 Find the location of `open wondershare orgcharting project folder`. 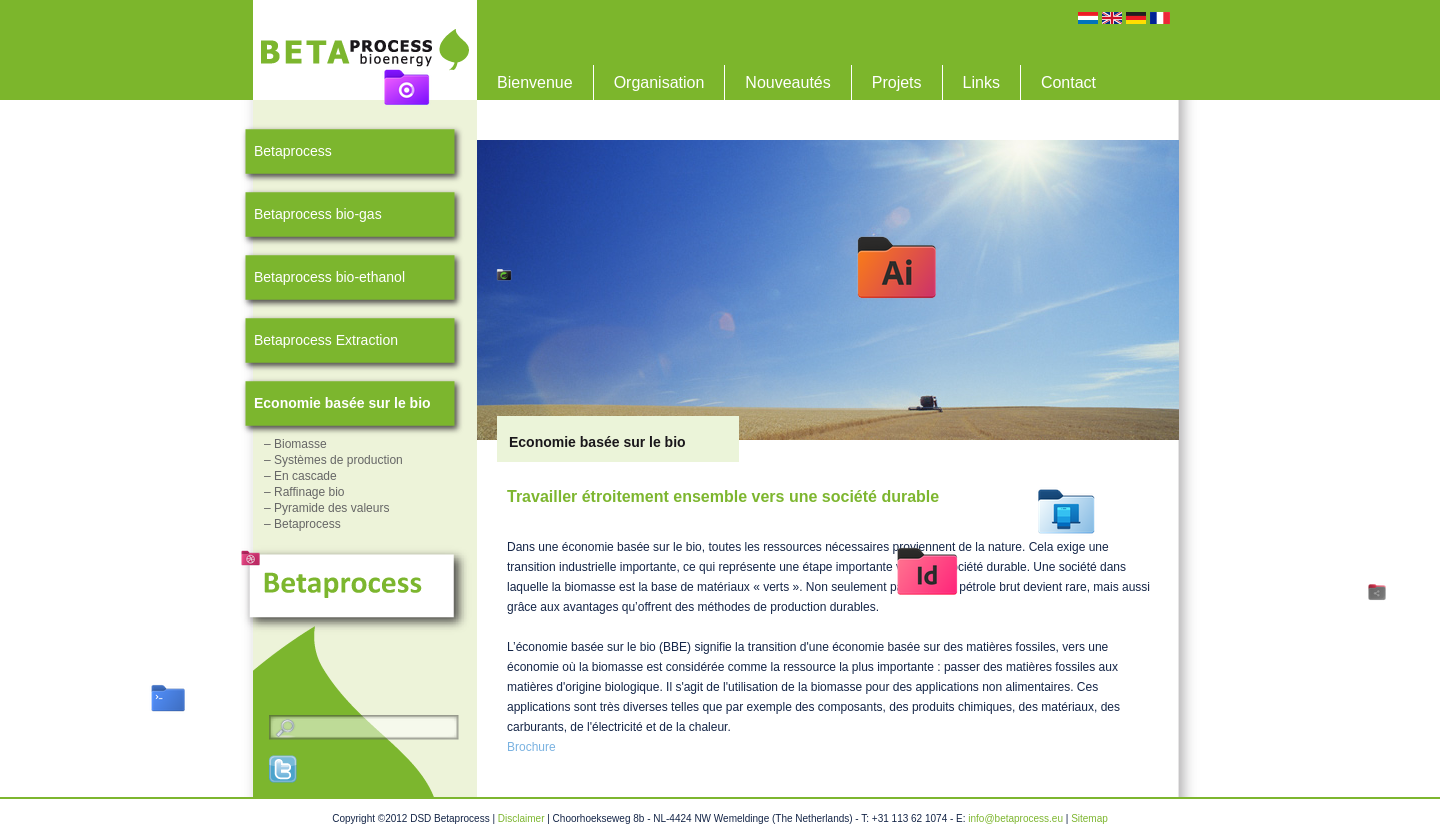

open wondershare orgcharting project folder is located at coordinates (406, 88).